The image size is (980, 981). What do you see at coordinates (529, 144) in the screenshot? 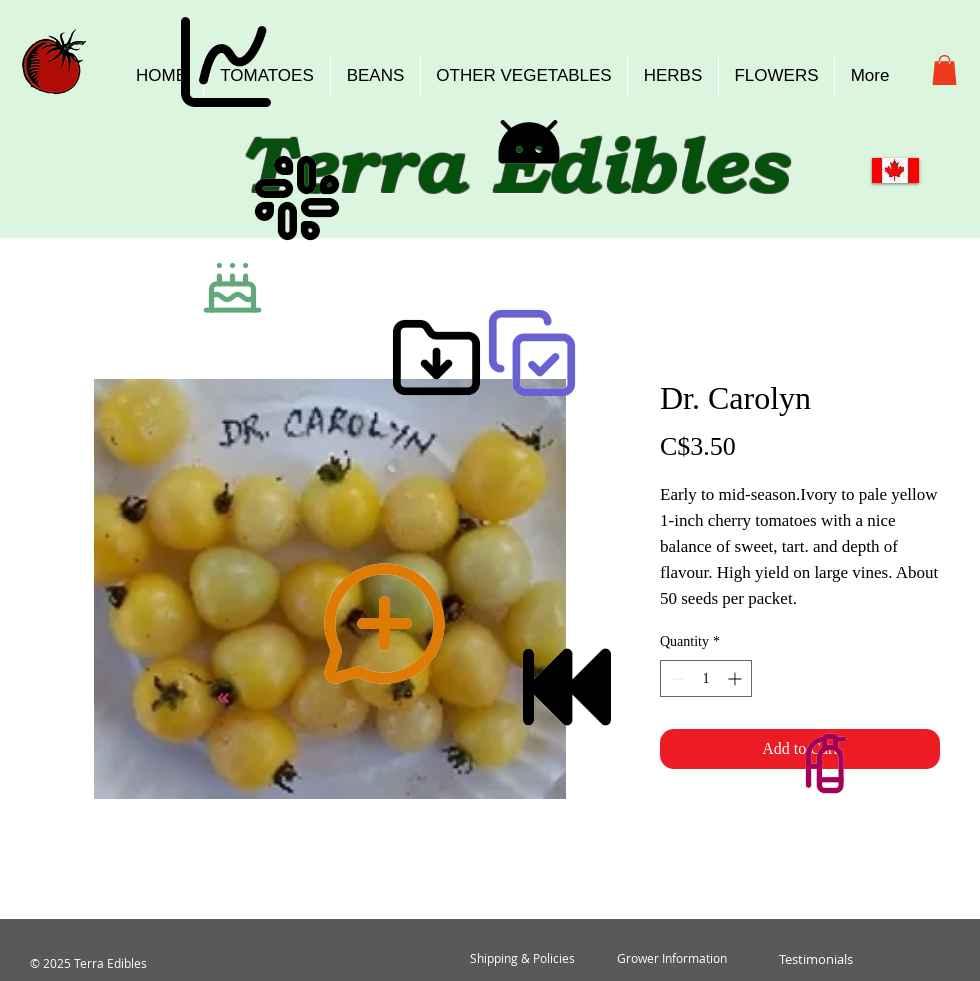
I see `android operating system indicator` at bounding box center [529, 144].